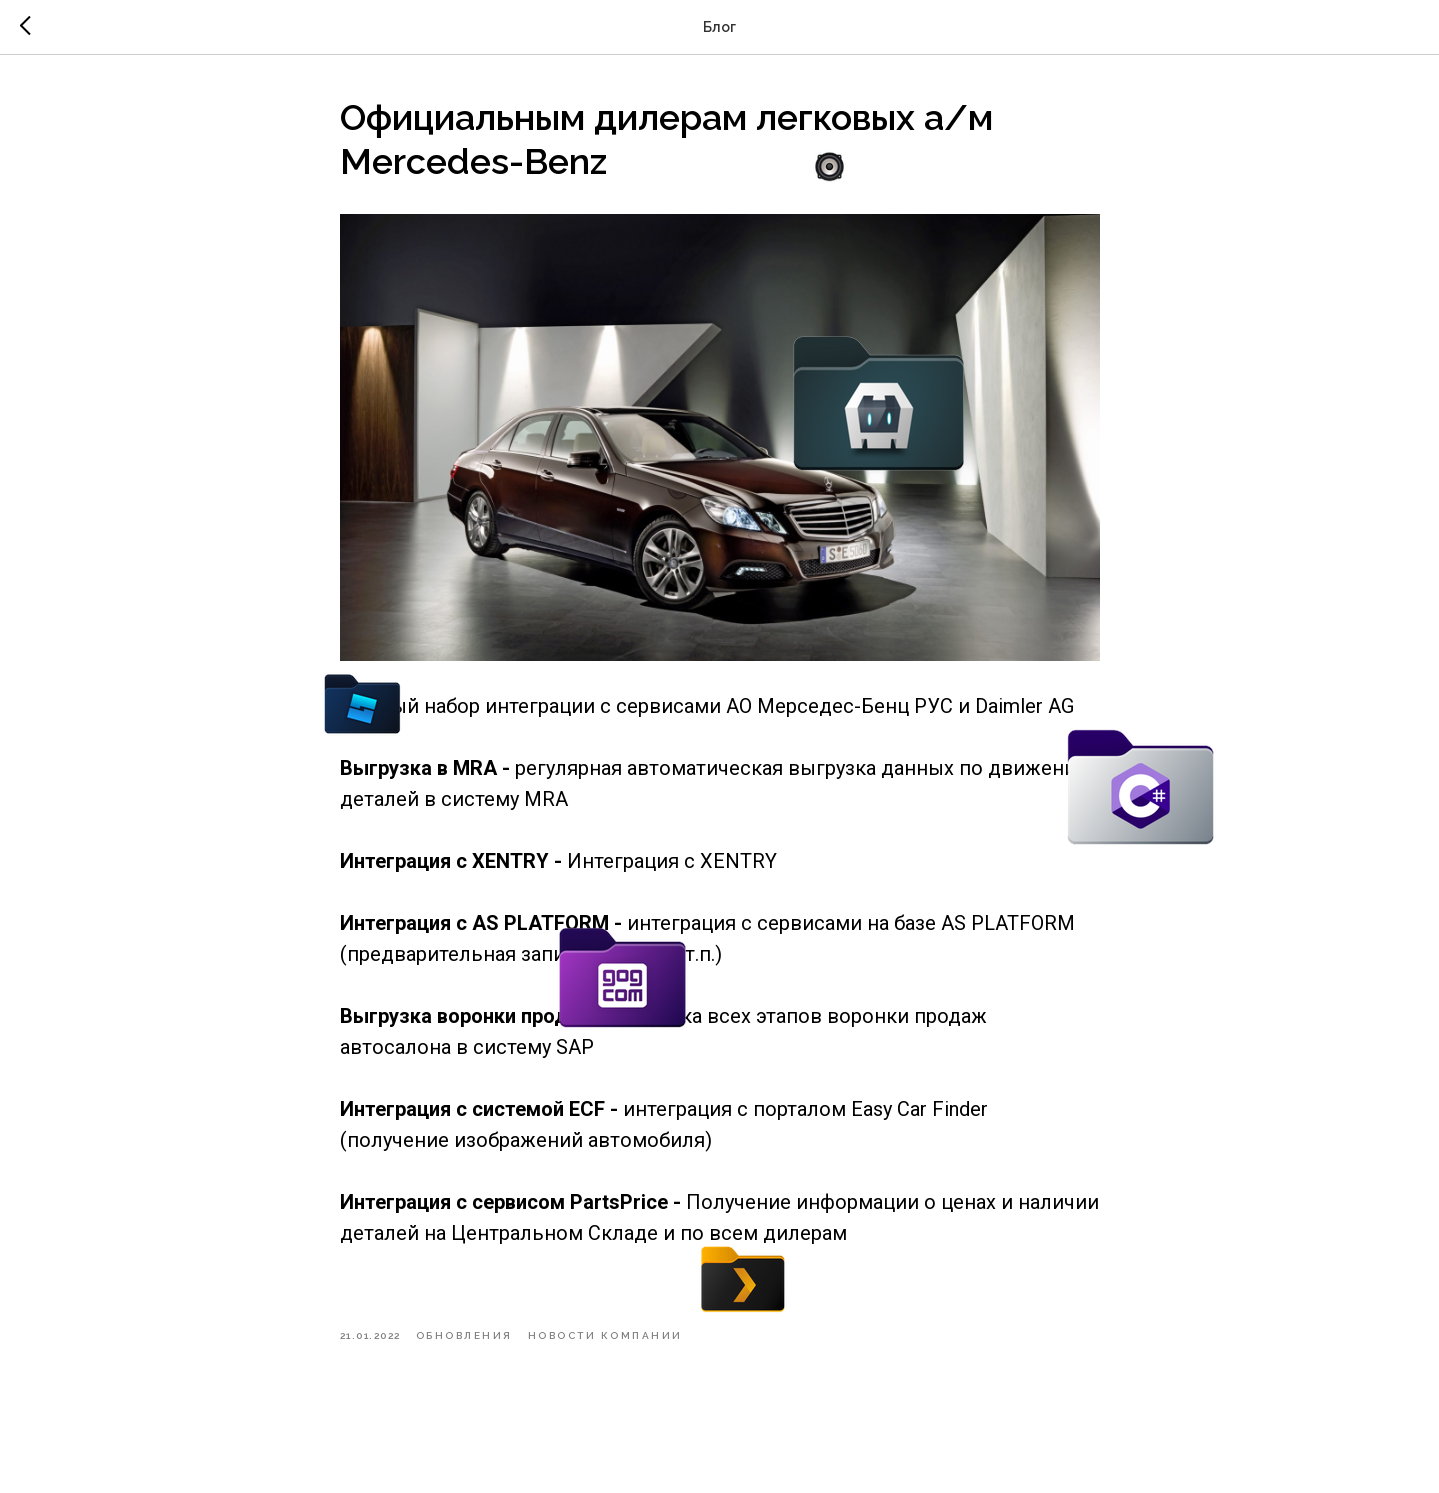 This screenshot has height=1493, width=1439. What do you see at coordinates (622, 981) in the screenshot?
I see `open your GOG games folder` at bounding box center [622, 981].